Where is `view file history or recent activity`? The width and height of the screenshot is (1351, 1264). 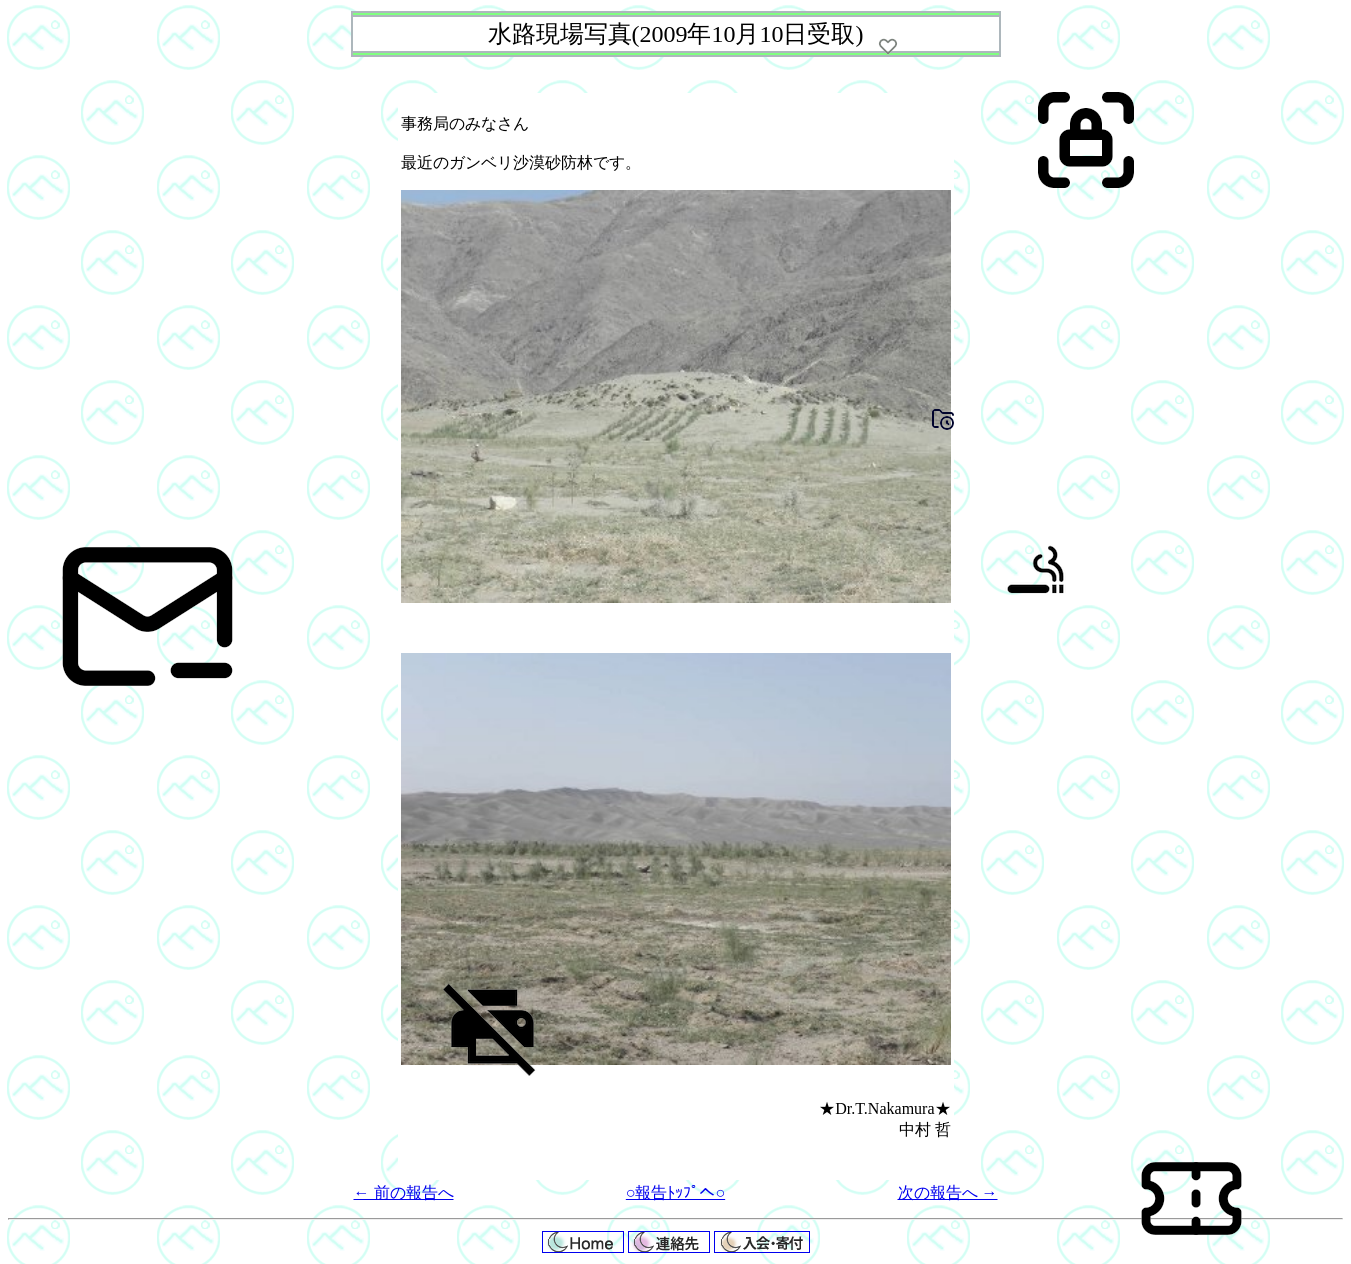 view file history or recent activity is located at coordinates (943, 419).